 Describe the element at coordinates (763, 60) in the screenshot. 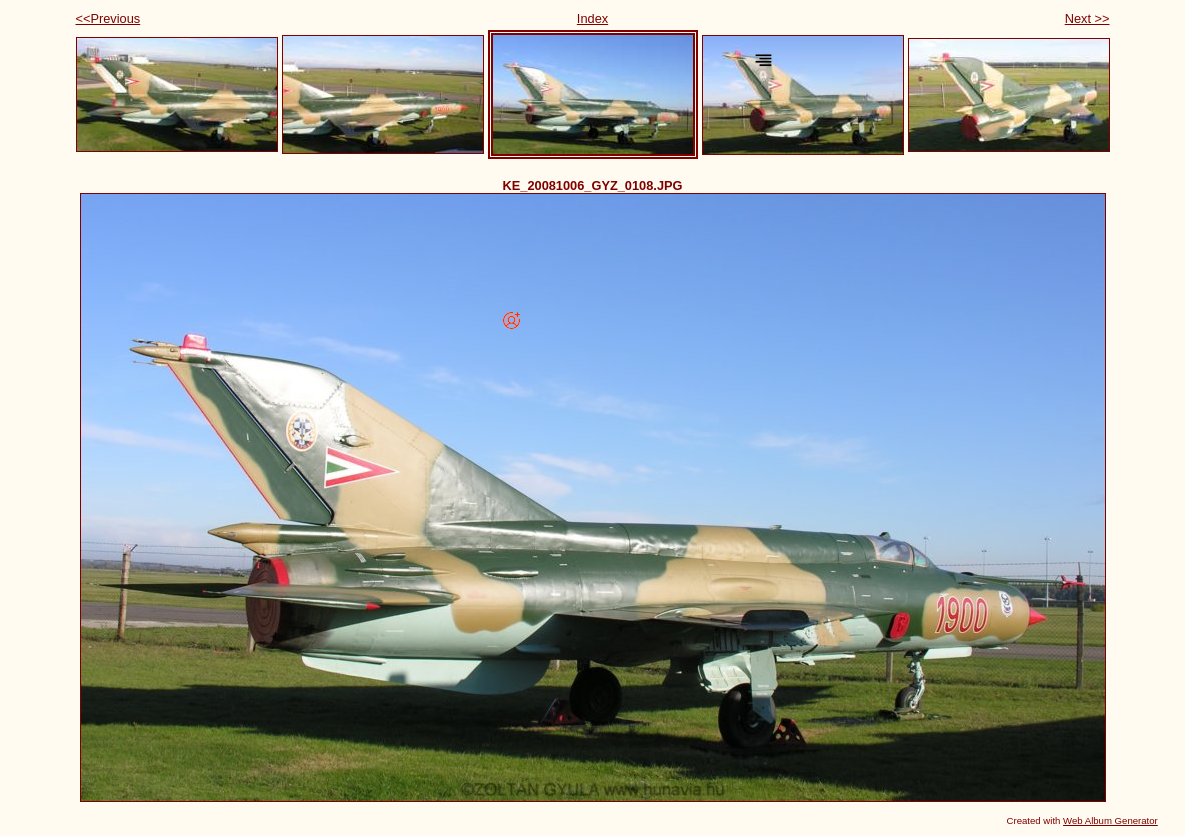

I see `align text to the right` at that location.